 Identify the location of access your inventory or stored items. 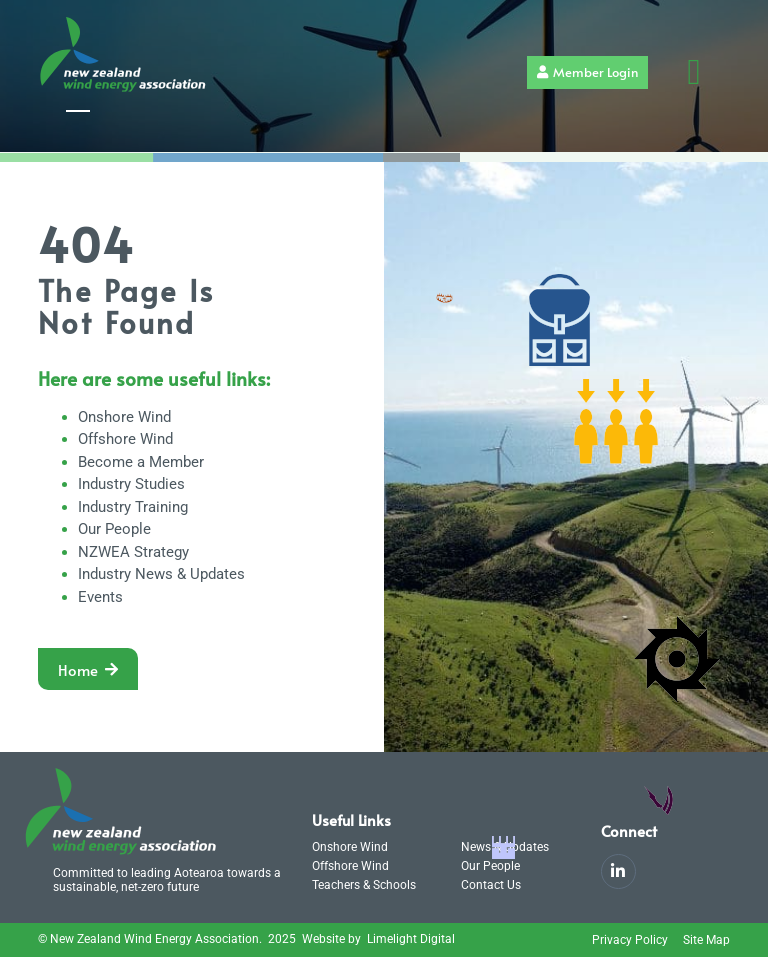
(559, 319).